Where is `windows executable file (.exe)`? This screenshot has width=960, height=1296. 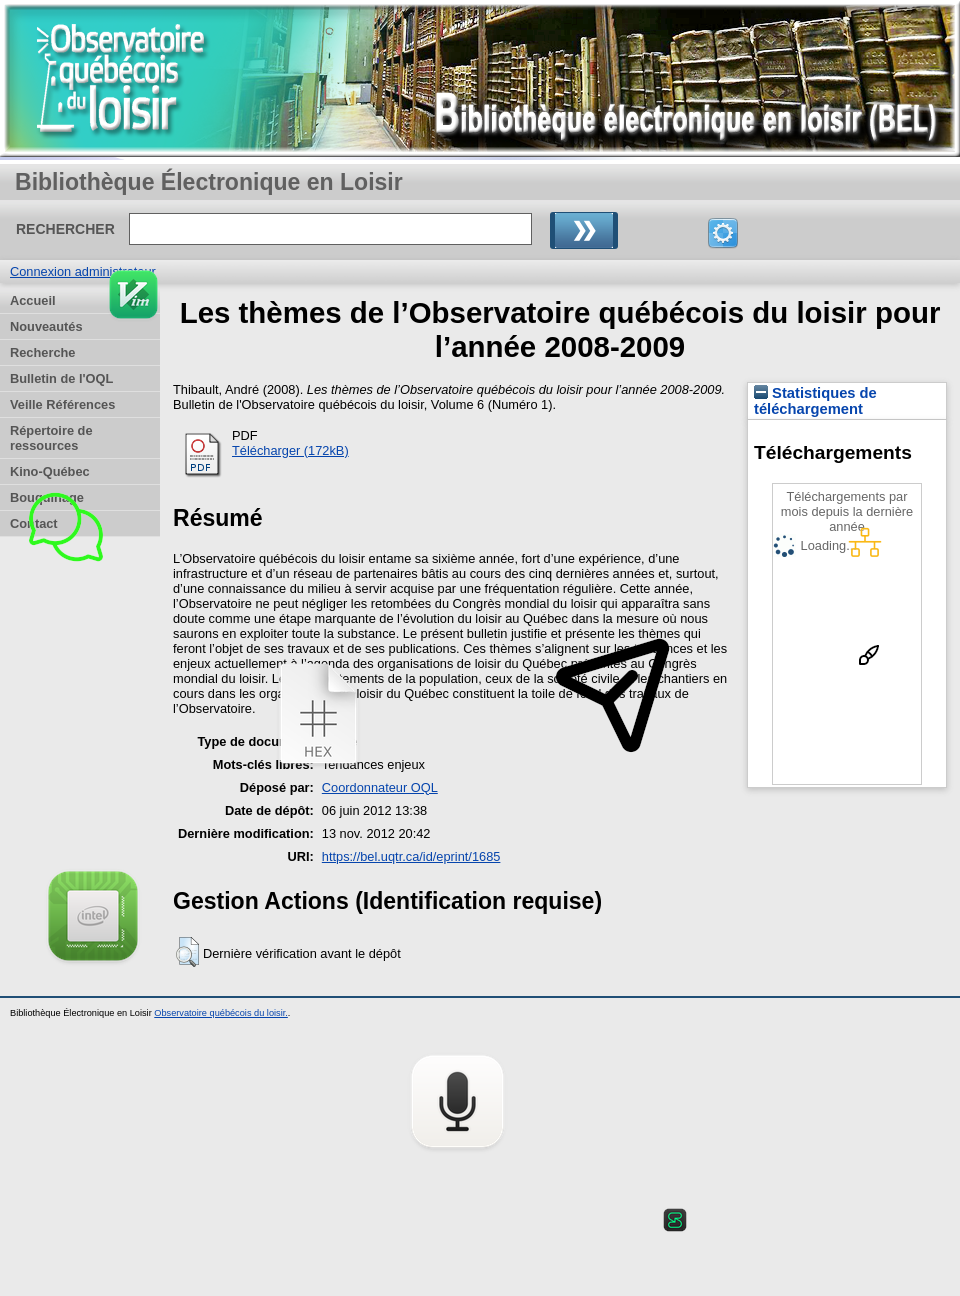
windows executable file (.exe) is located at coordinates (723, 233).